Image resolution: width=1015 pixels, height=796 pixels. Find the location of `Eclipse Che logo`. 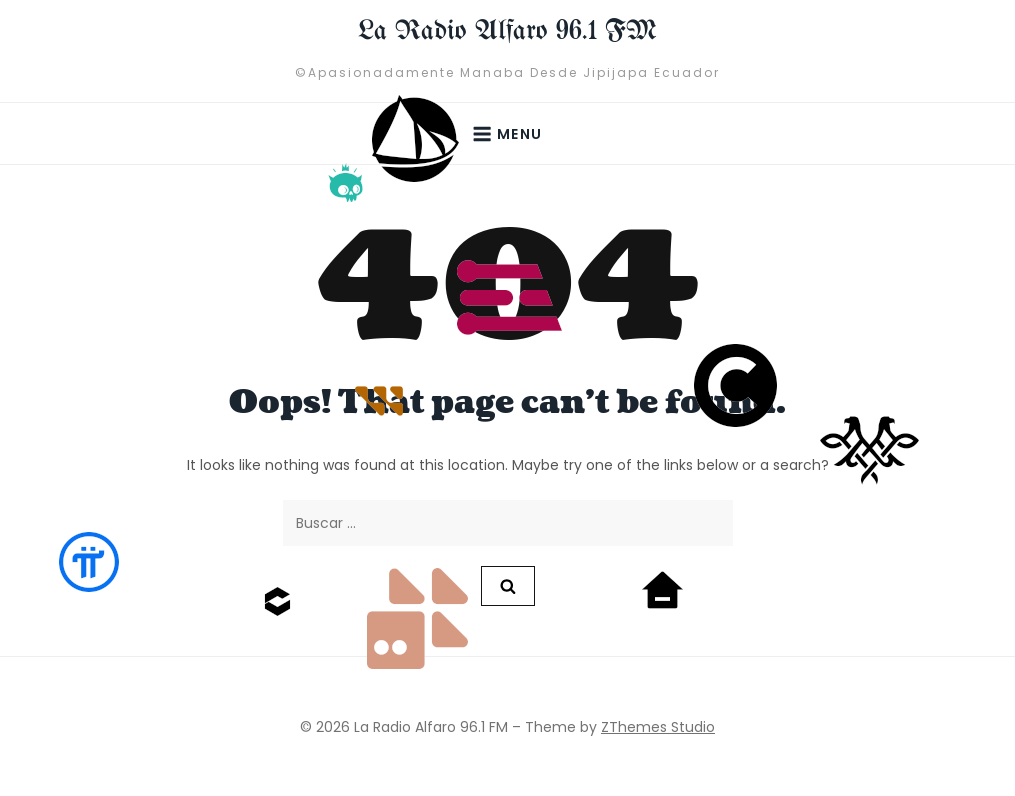

Eclipse Che logo is located at coordinates (277, 601).